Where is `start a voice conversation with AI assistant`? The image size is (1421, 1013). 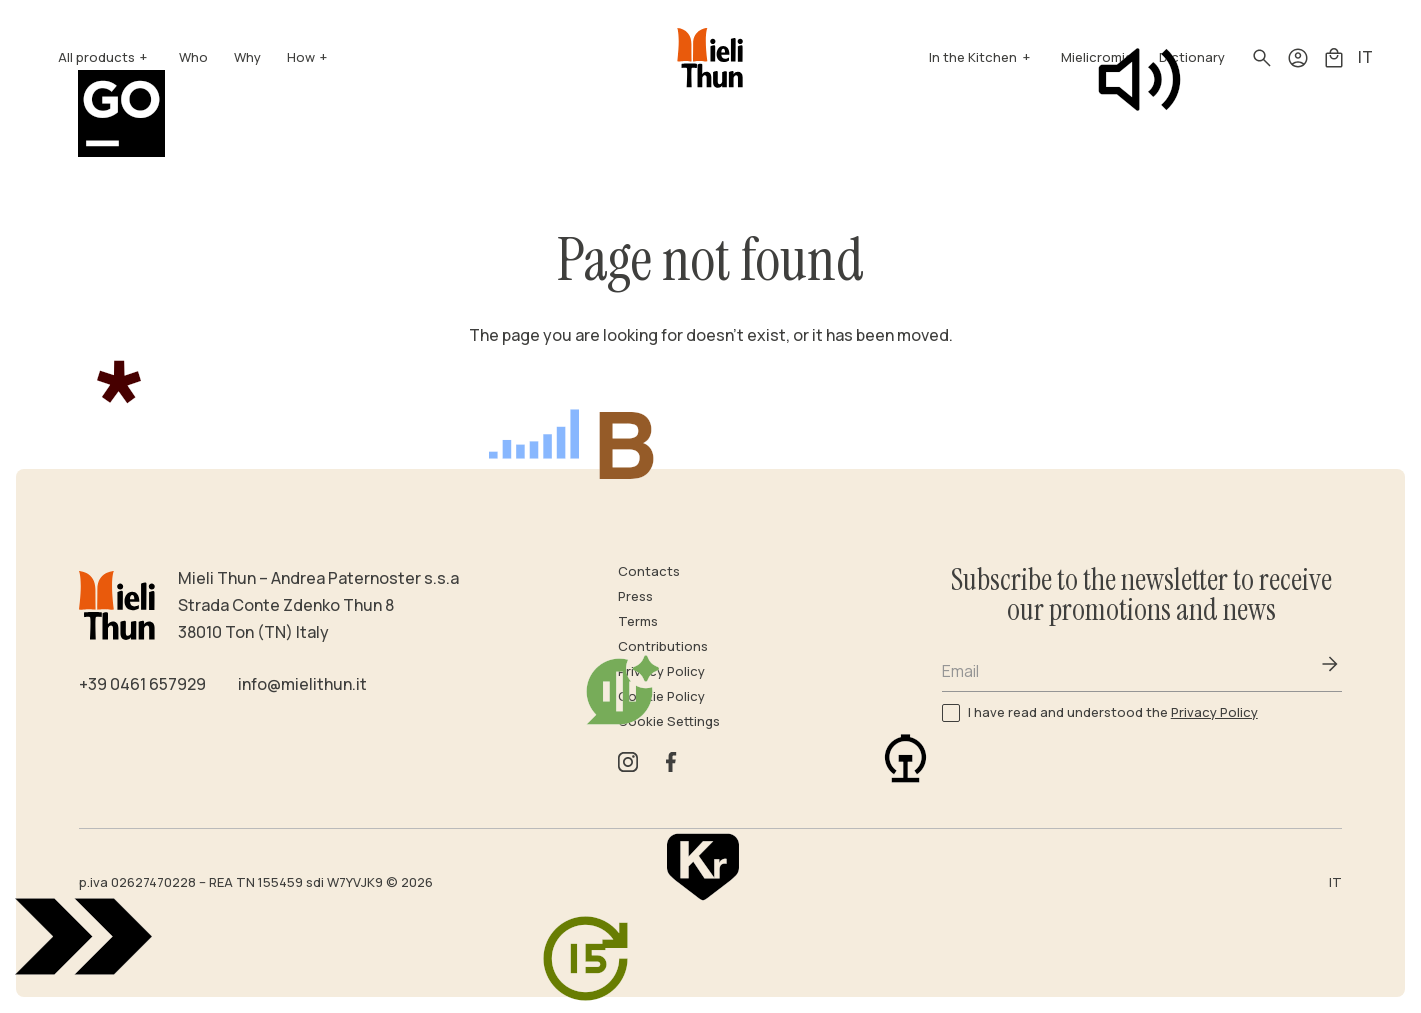 start a voice conversation with AI assistant is located at coordinates (619, 691).